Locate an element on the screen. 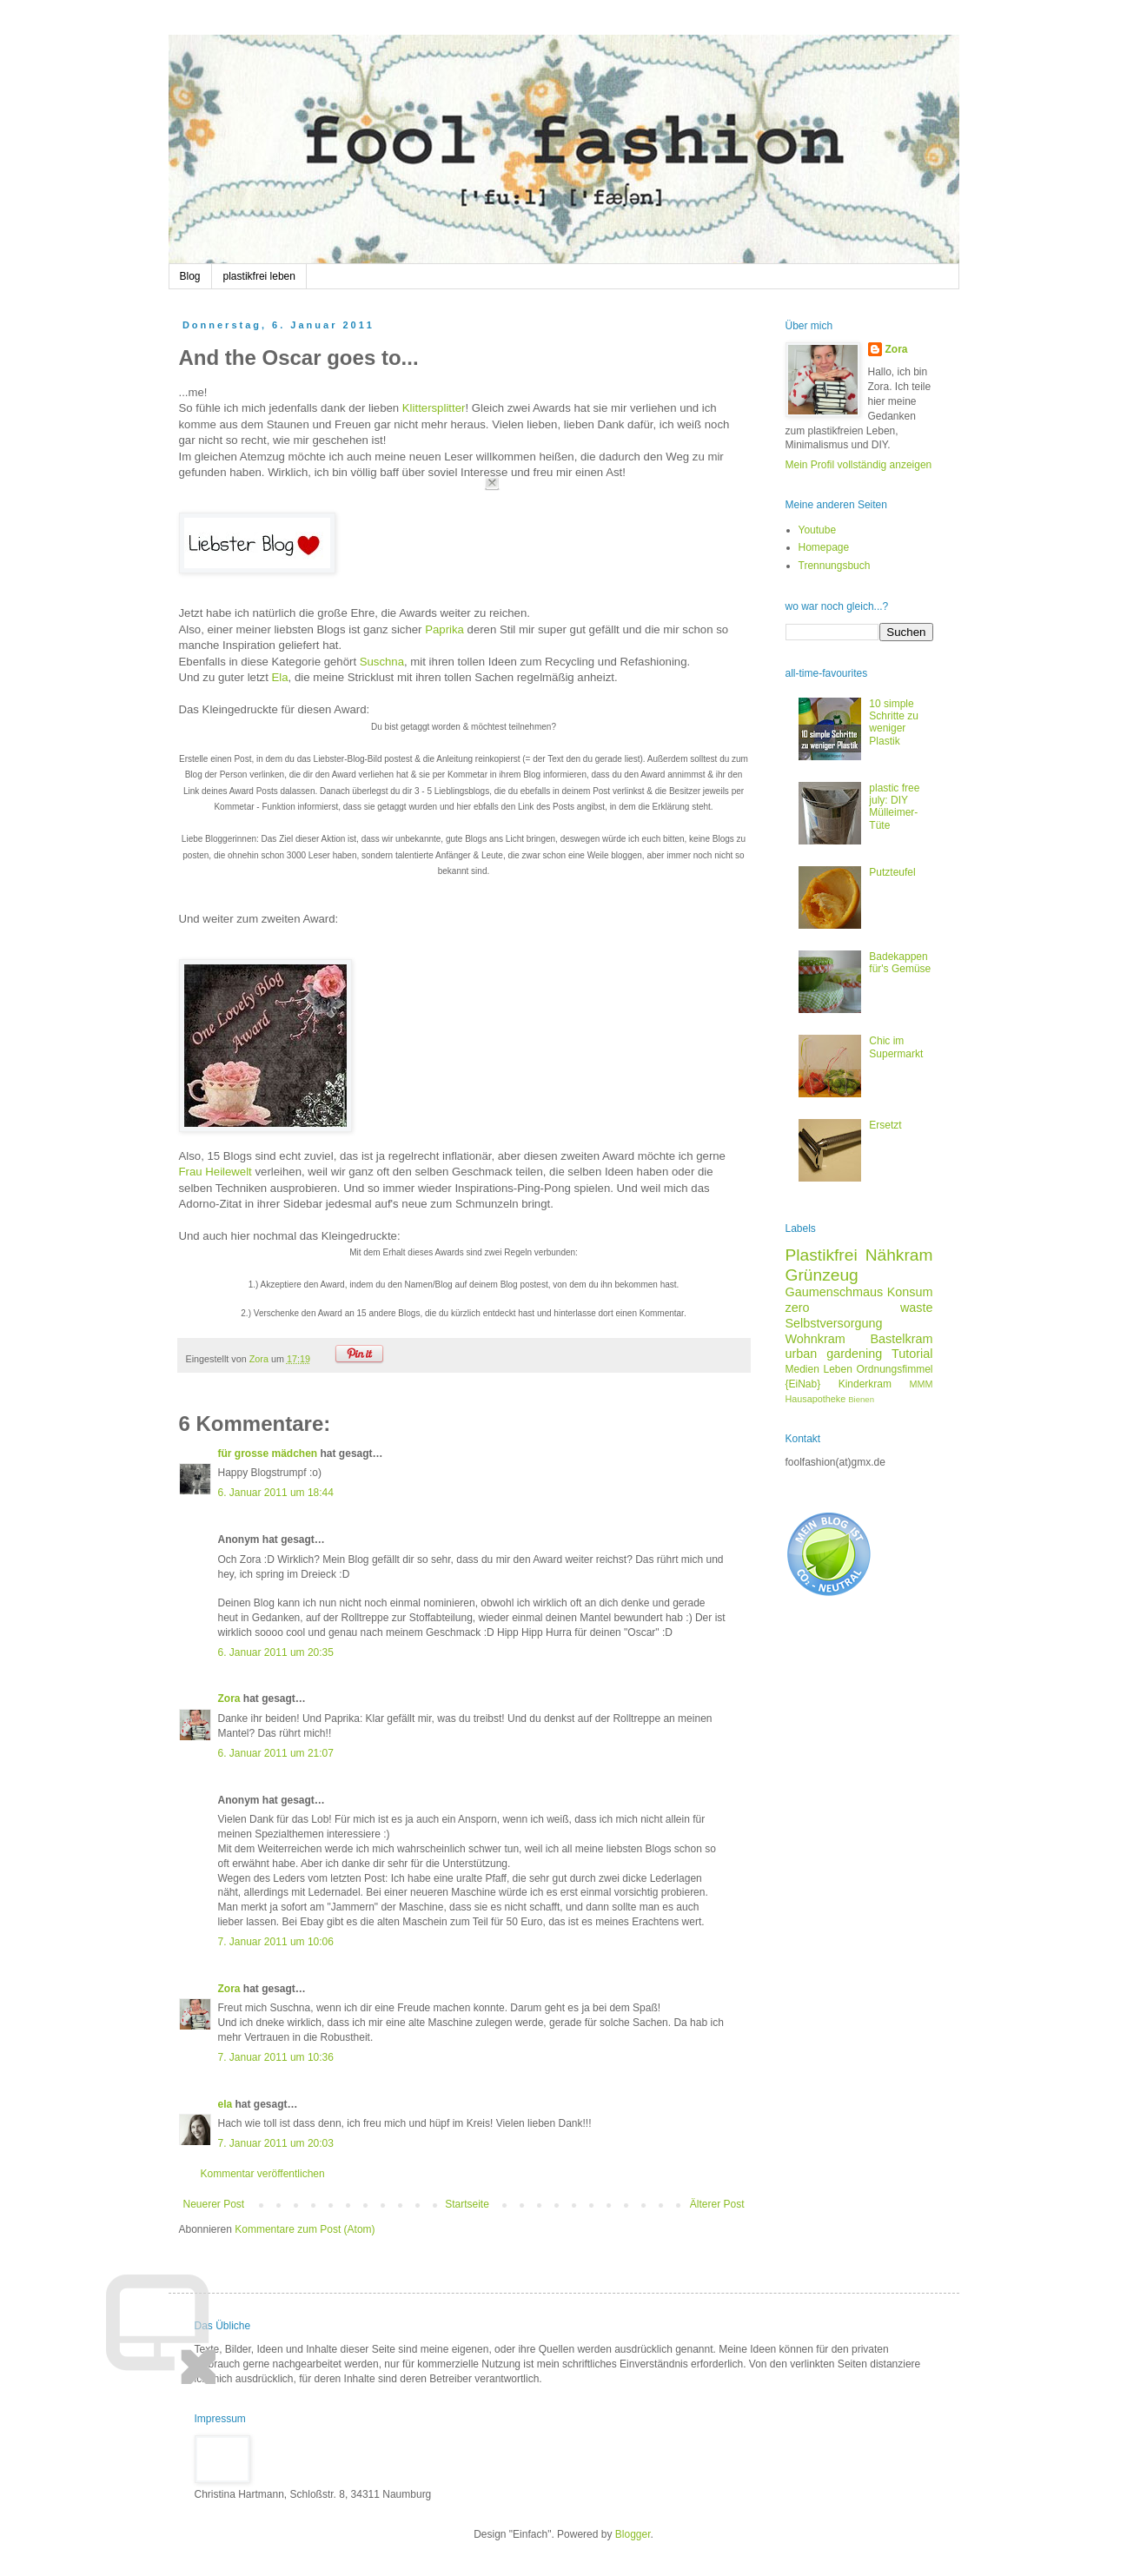  touchpad is currently disabled is located at coordinates (161, 2329).